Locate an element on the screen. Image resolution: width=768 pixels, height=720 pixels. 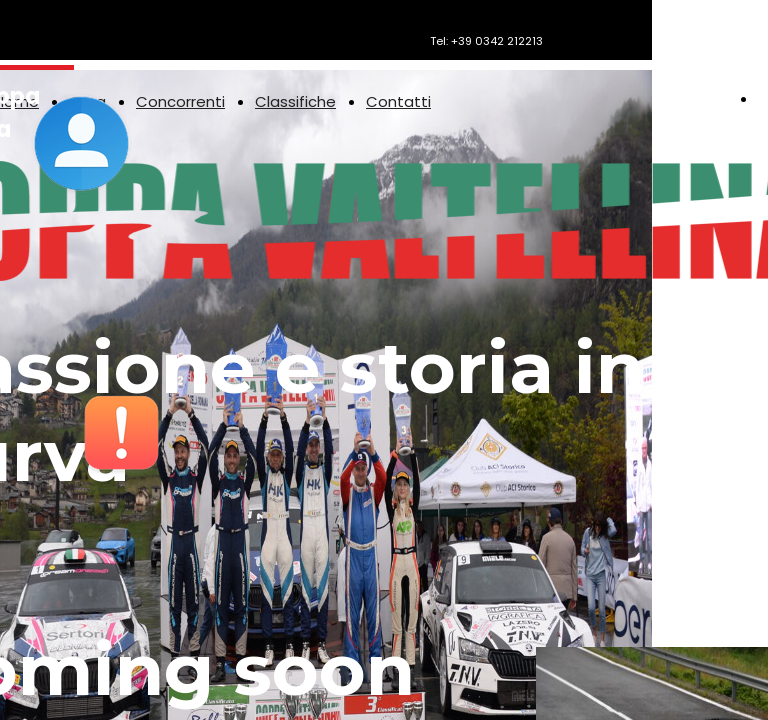
default user profile avatar is located at coordinates (81, 143).